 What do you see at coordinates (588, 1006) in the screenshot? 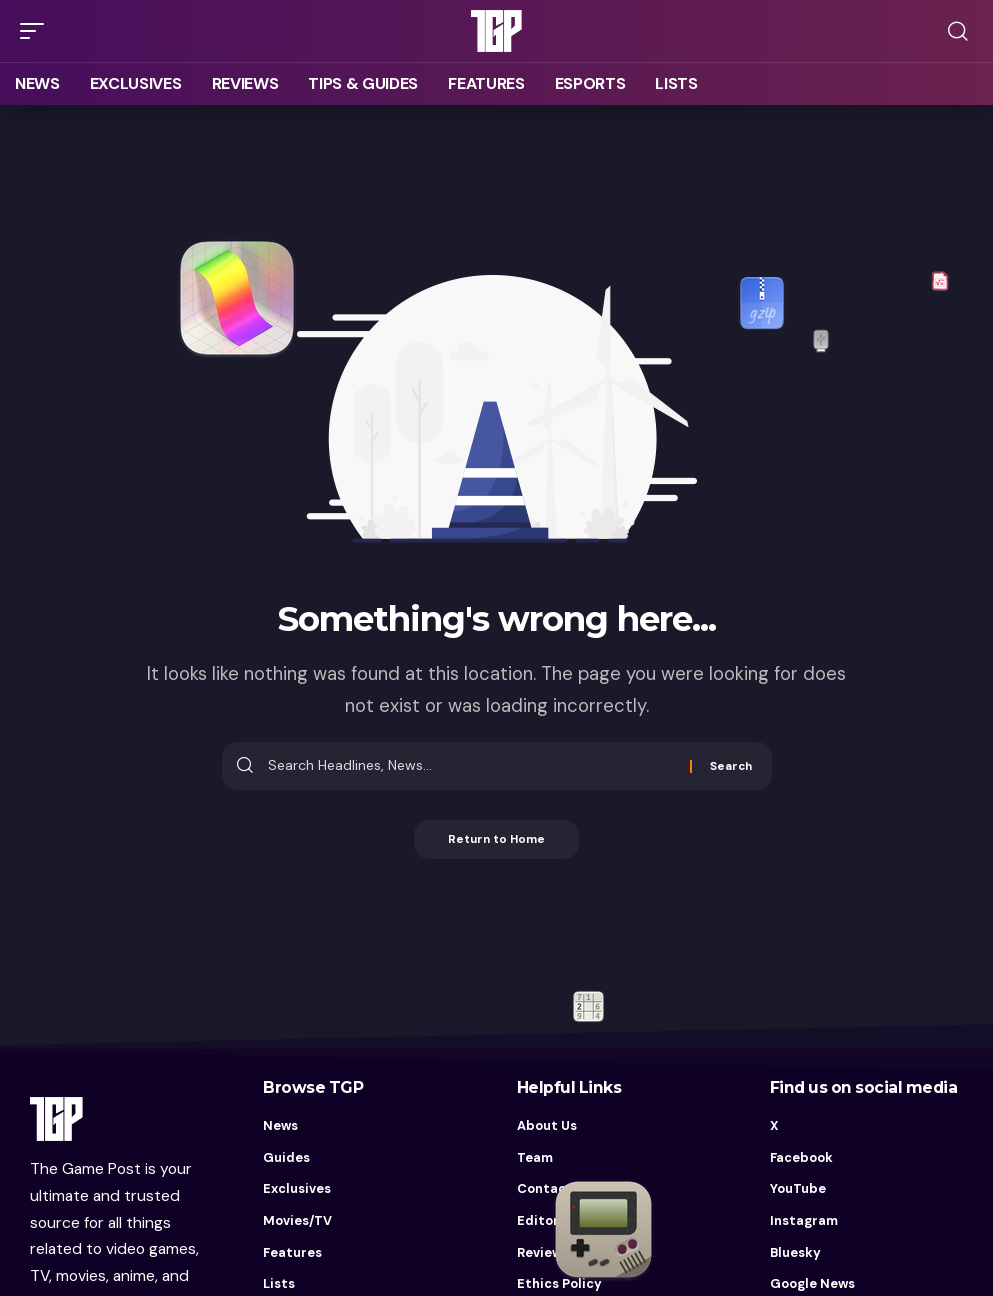
I see `open sudoku puzzle game` at bounding box center [588, 1006].